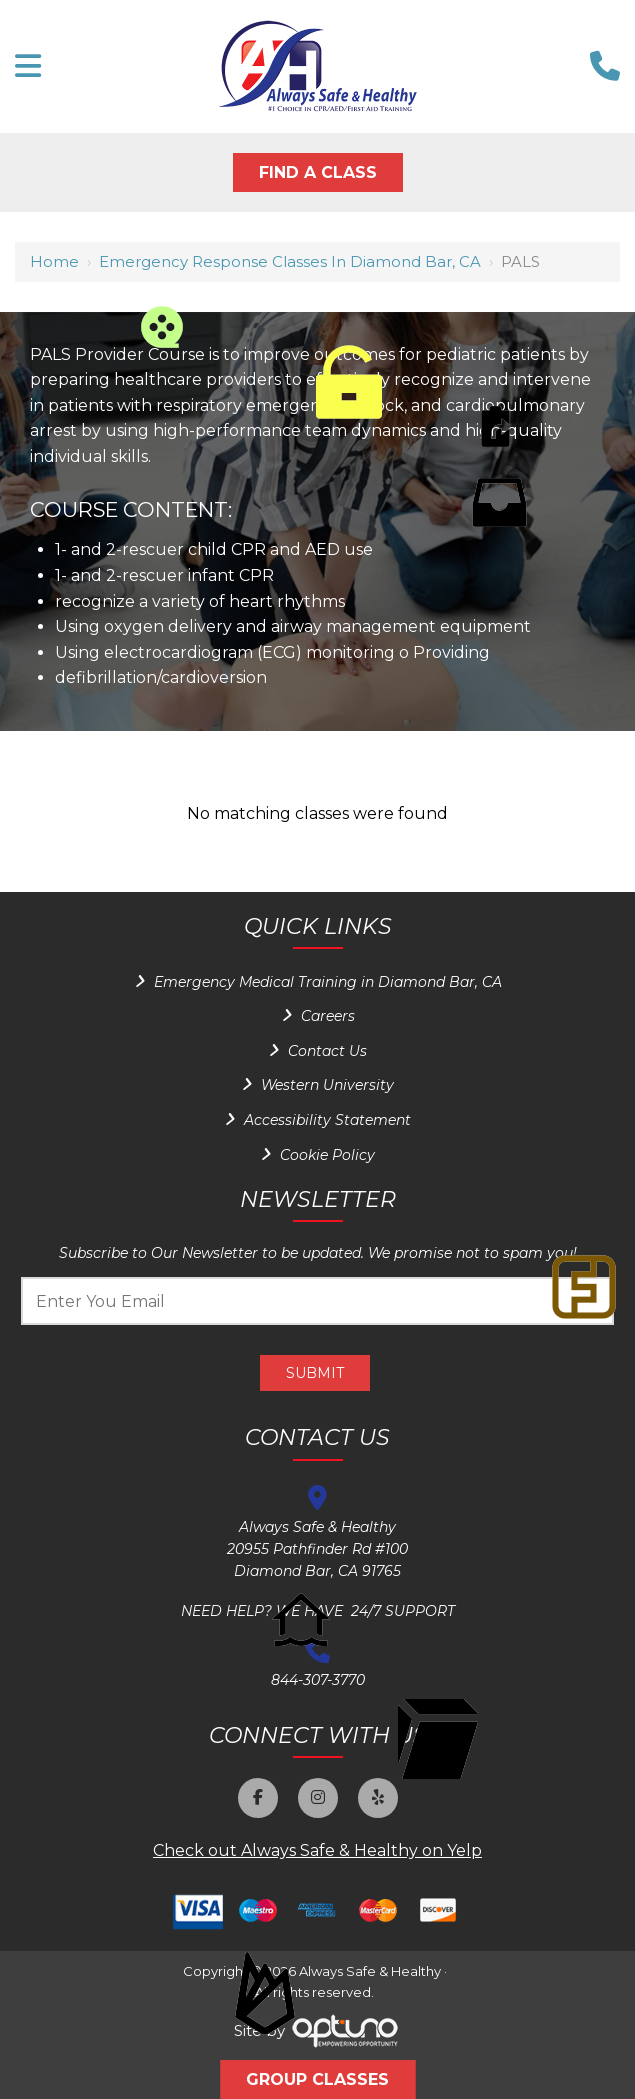 The height and width of the screenshot is (2099, 635). I want to click on Firebase platform logo, so click(265, 1993).